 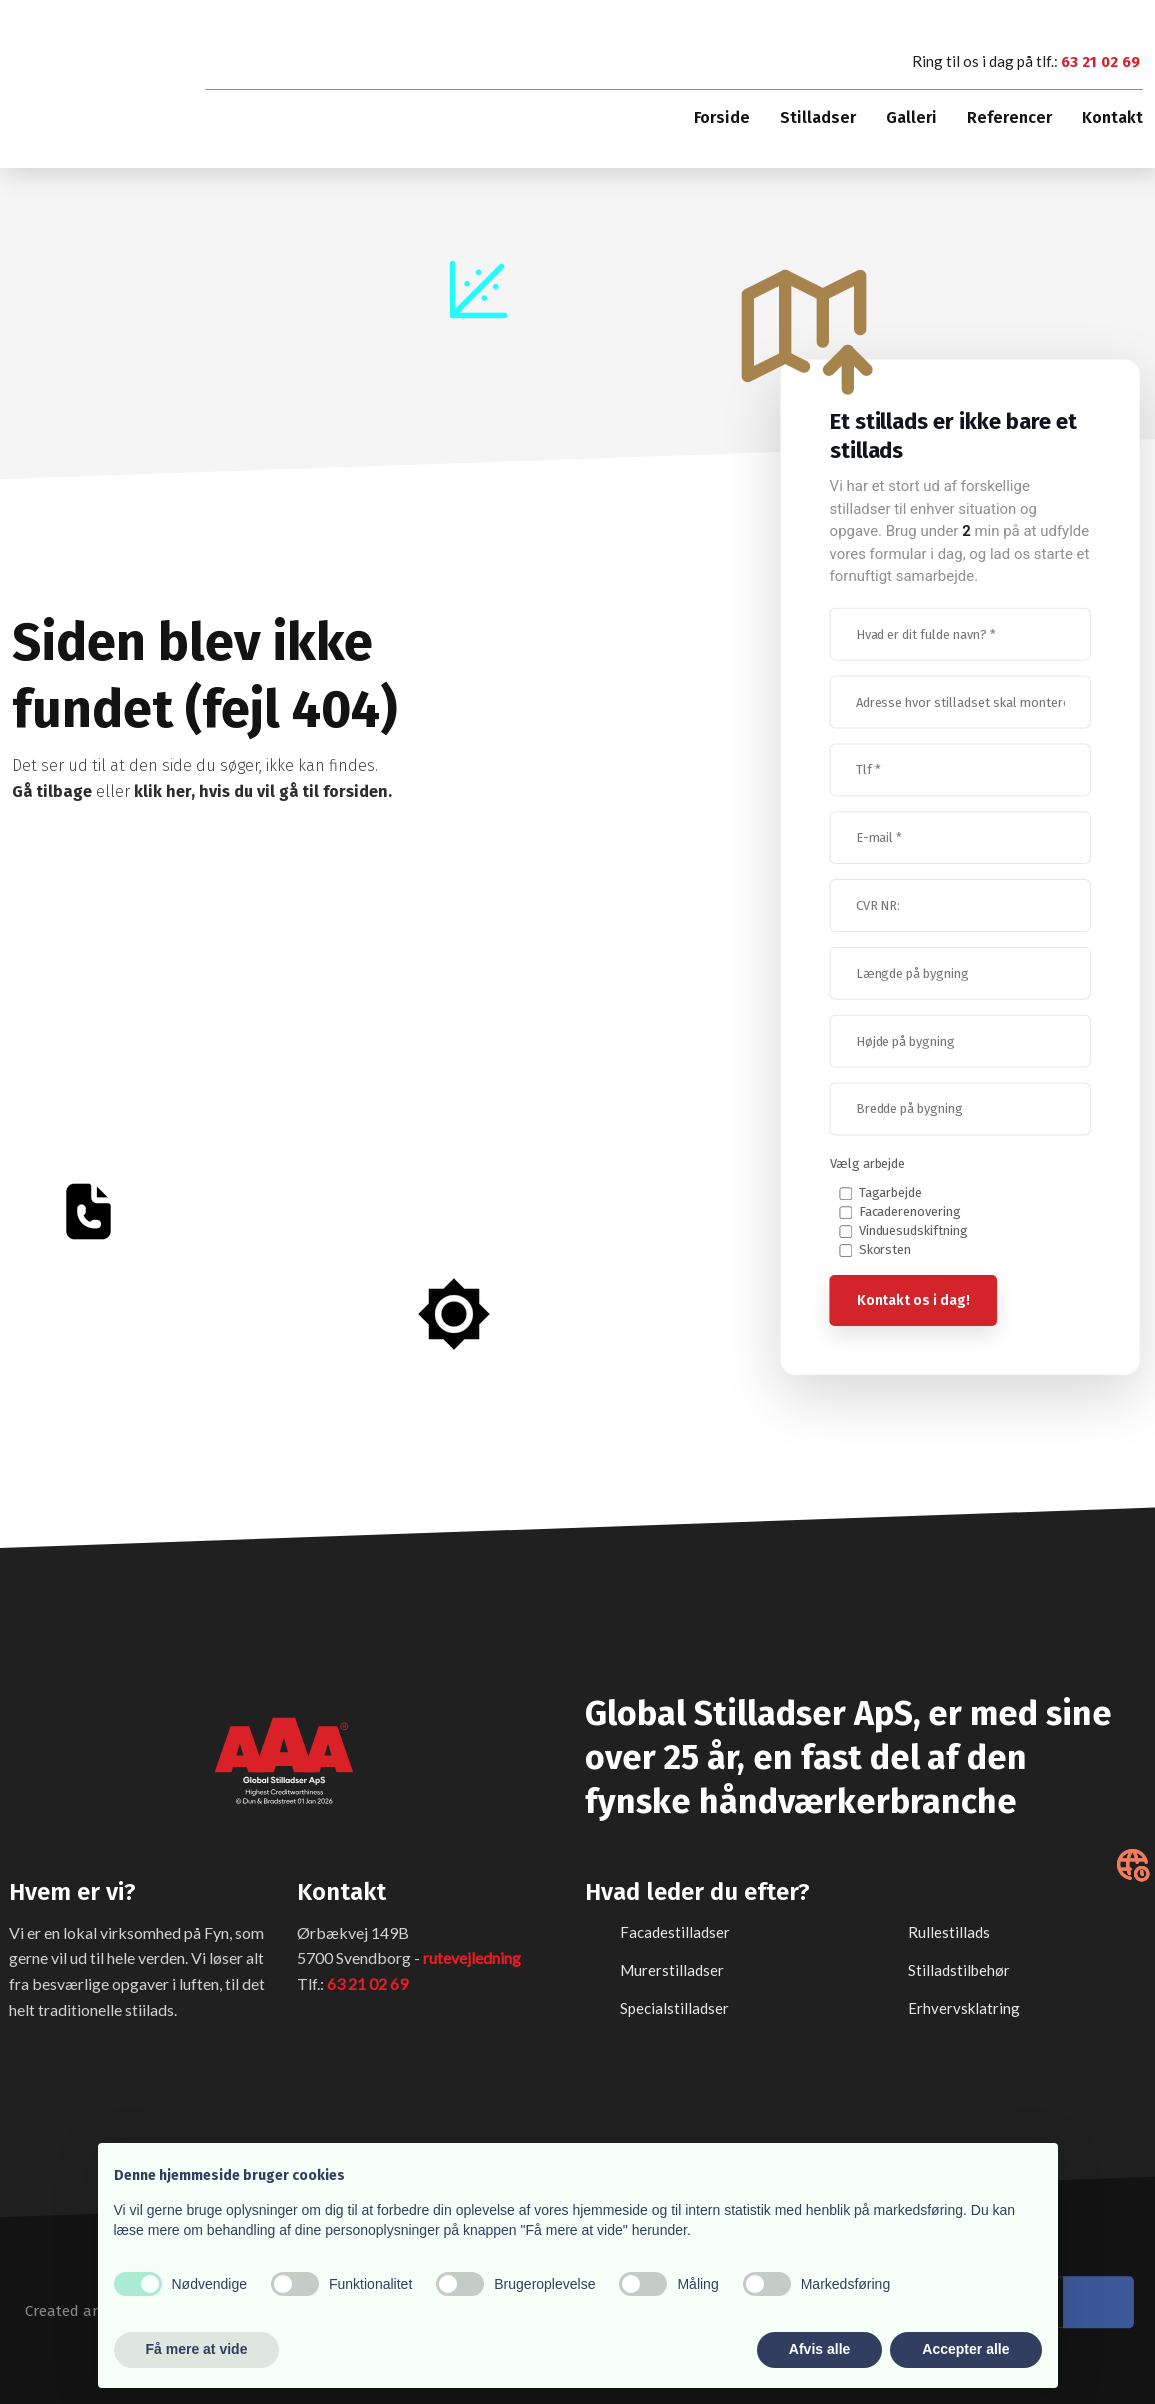 I want to click on set or change timezone preferences, so click(x=1132, y=1864).